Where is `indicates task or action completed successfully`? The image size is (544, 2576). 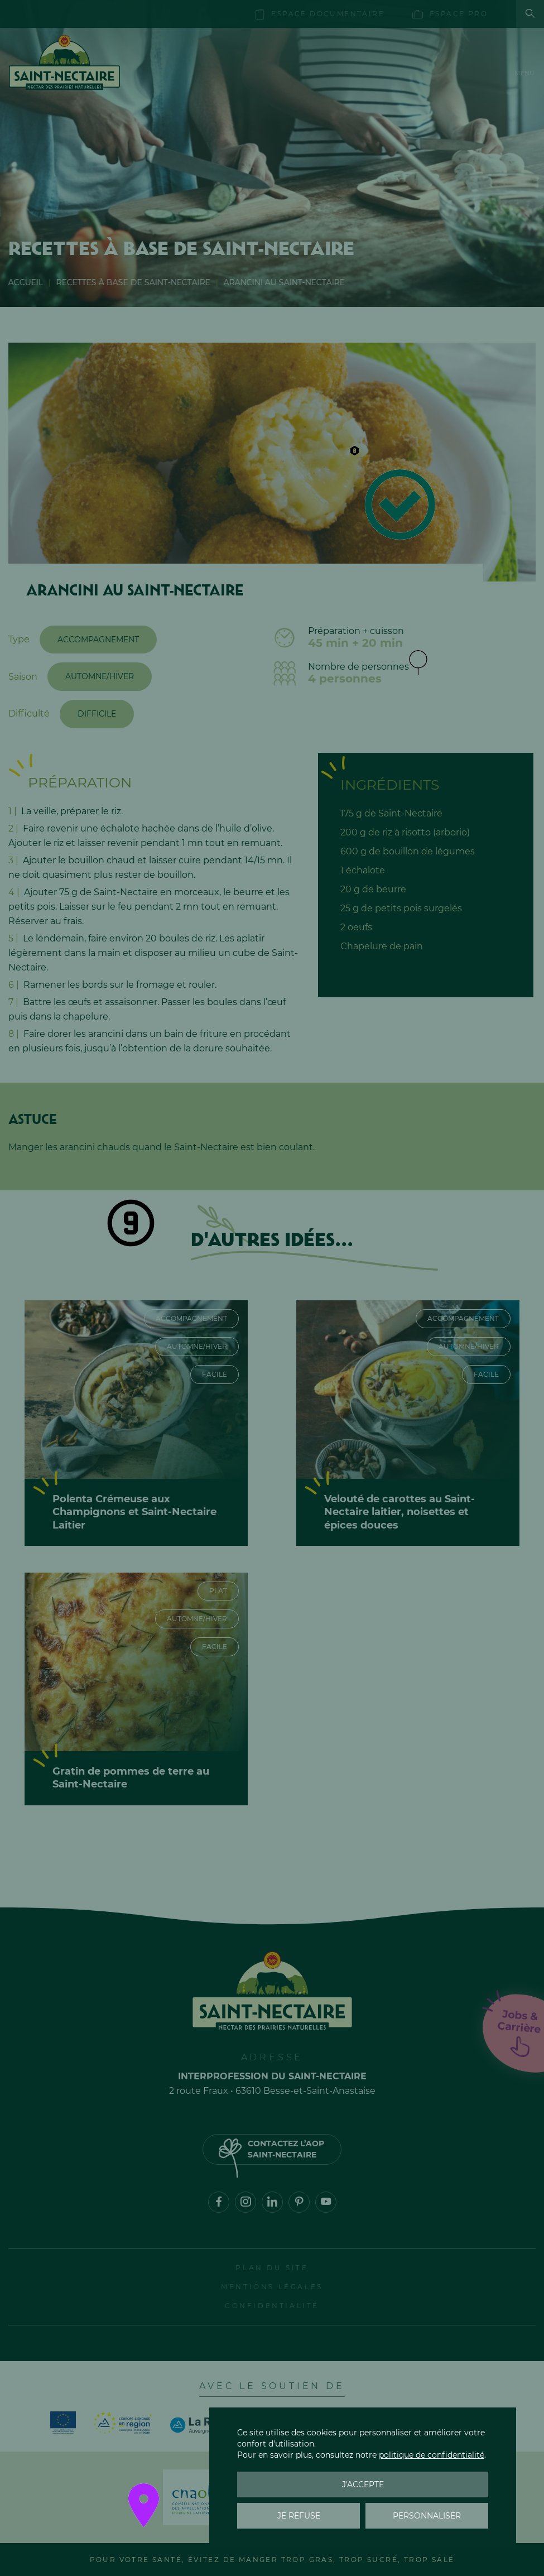 indicates task or action completed successfully is located at coordinates (400, 504).